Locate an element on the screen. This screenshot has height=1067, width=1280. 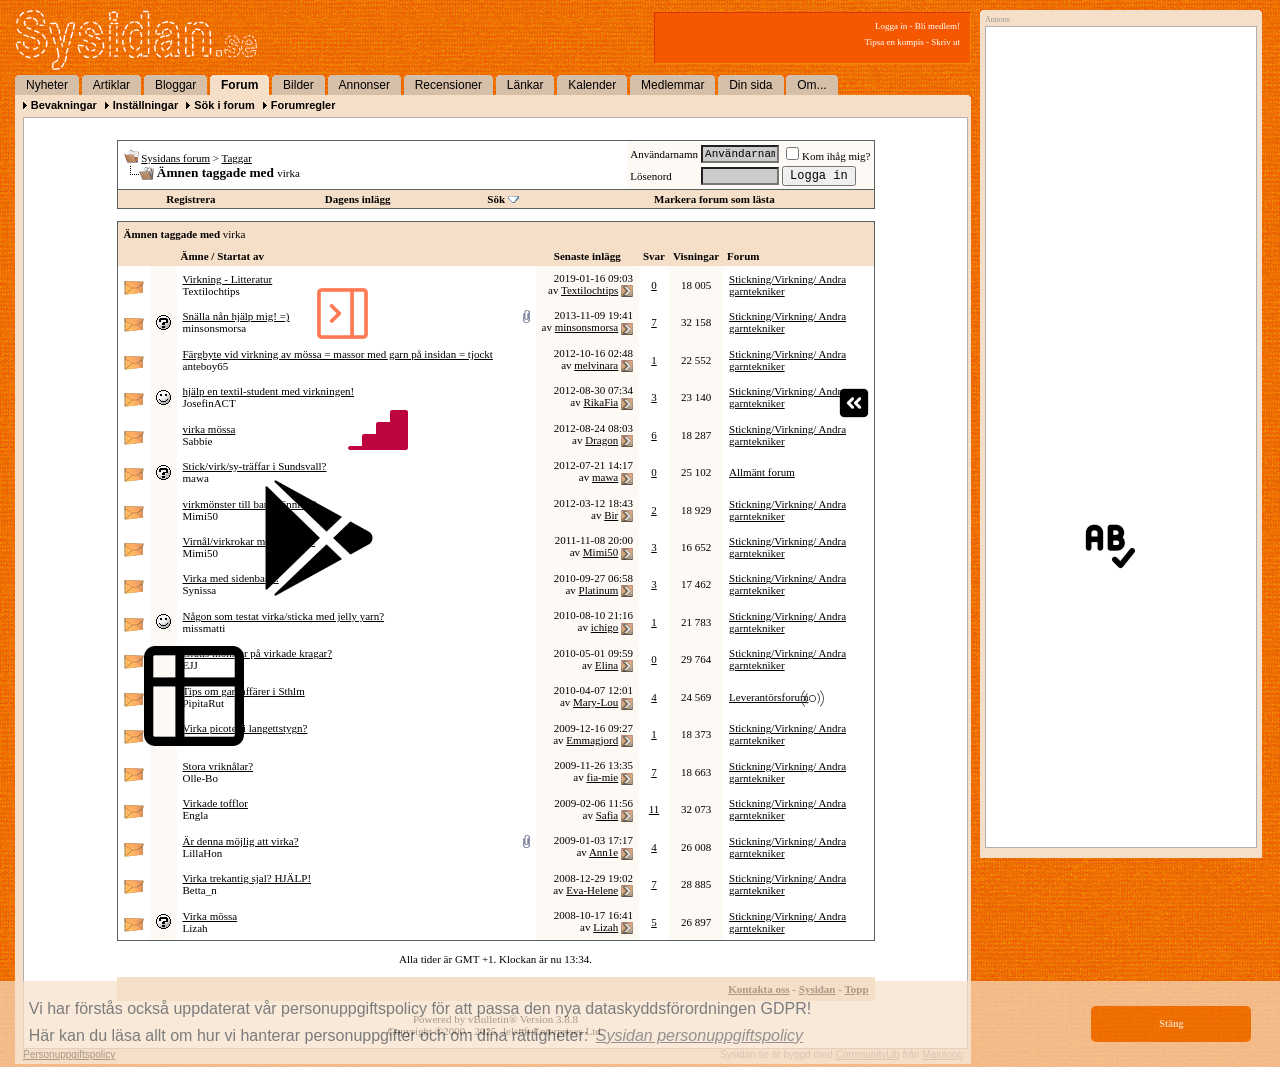
view step count or fitness progress is located at coordinates (380, 430).